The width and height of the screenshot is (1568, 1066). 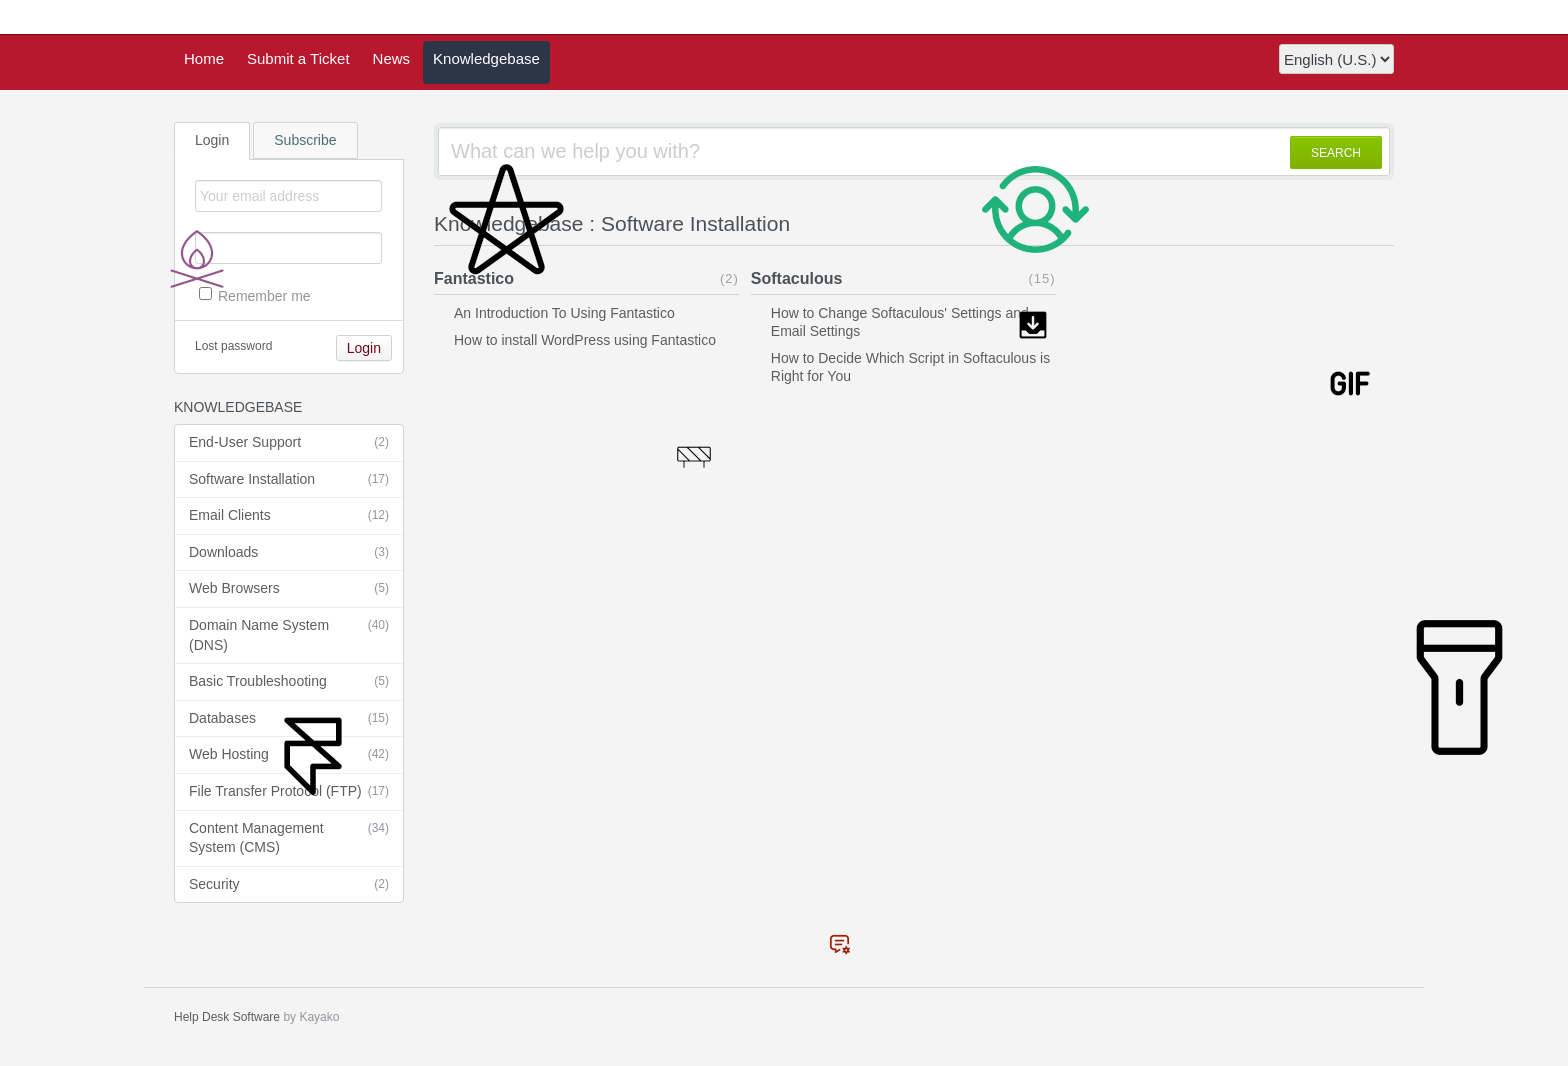 I want to click on select occult or mystical category, so click(x=506, y=225).